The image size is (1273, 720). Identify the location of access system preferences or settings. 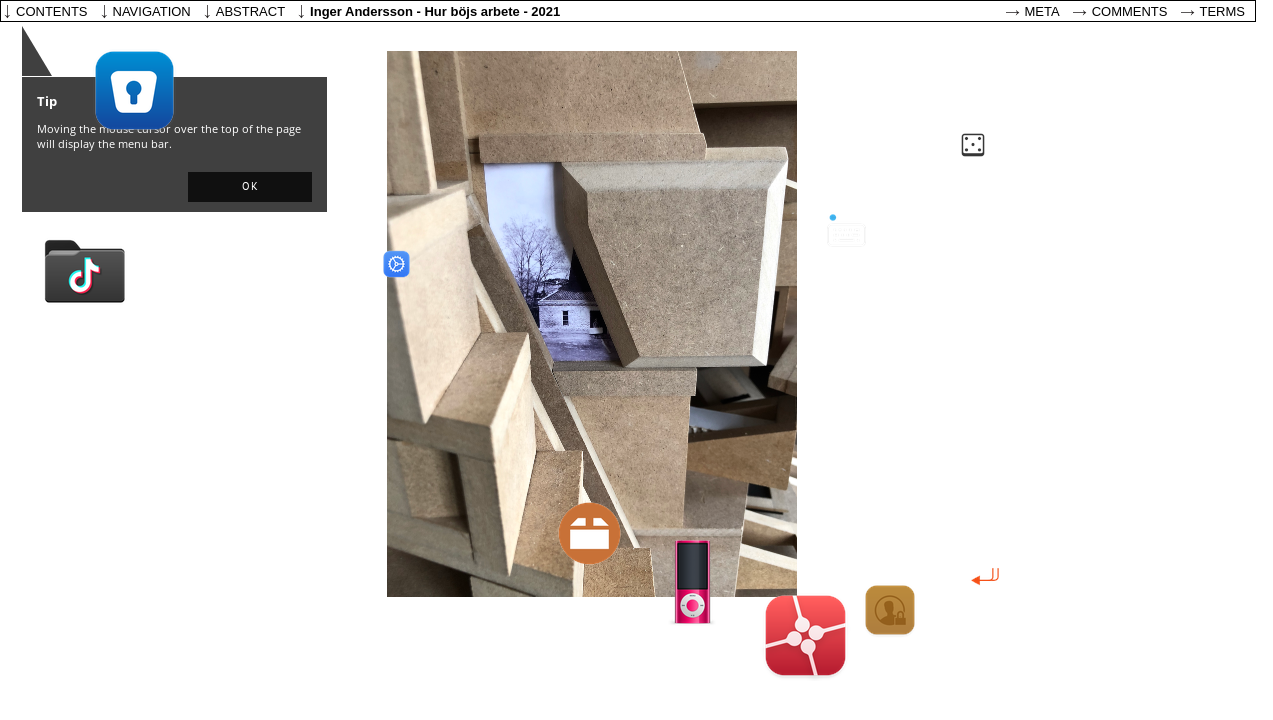
(396, 264).